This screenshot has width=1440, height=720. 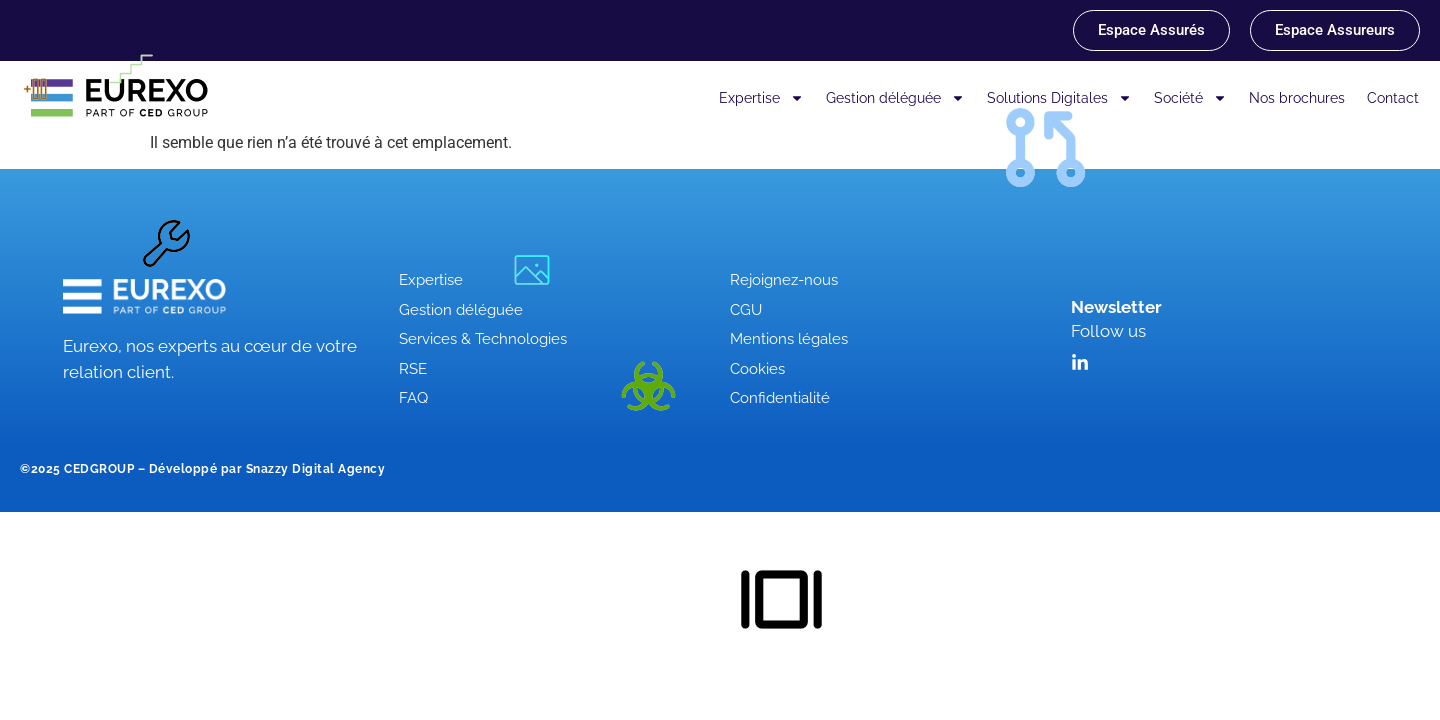 I want to click on add a new column to the left, so click(x=37, y=89).